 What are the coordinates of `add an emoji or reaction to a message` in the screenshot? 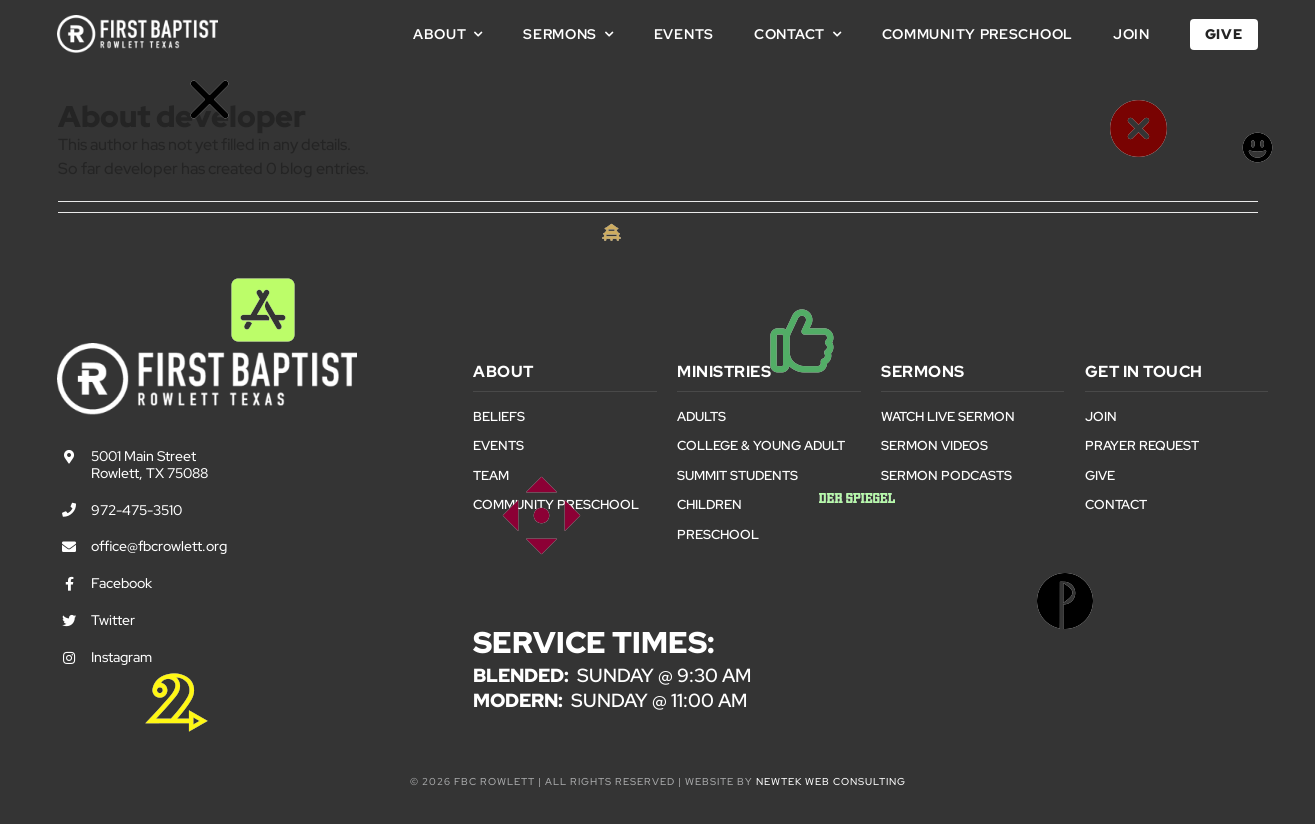 It's located at (1257, 147).